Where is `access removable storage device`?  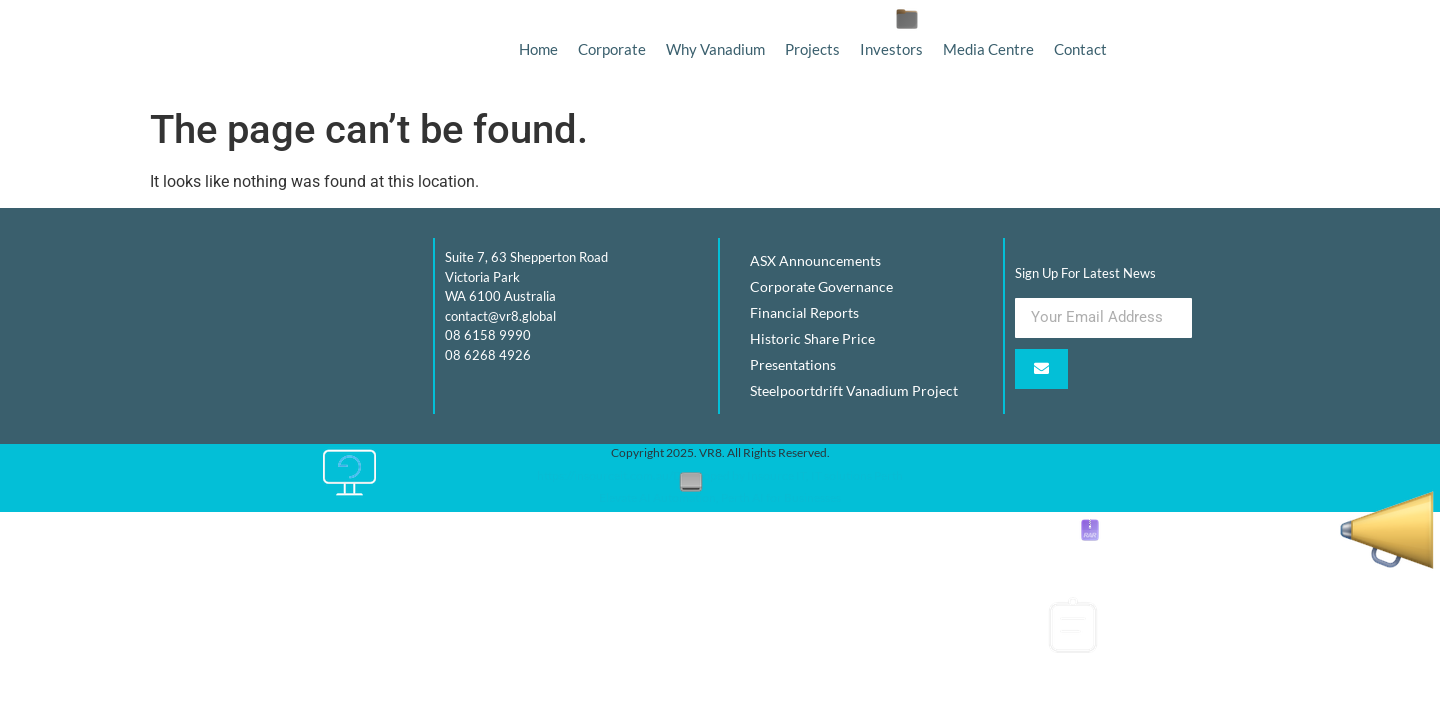
access removable storage device is located at coordinates (691, 482).